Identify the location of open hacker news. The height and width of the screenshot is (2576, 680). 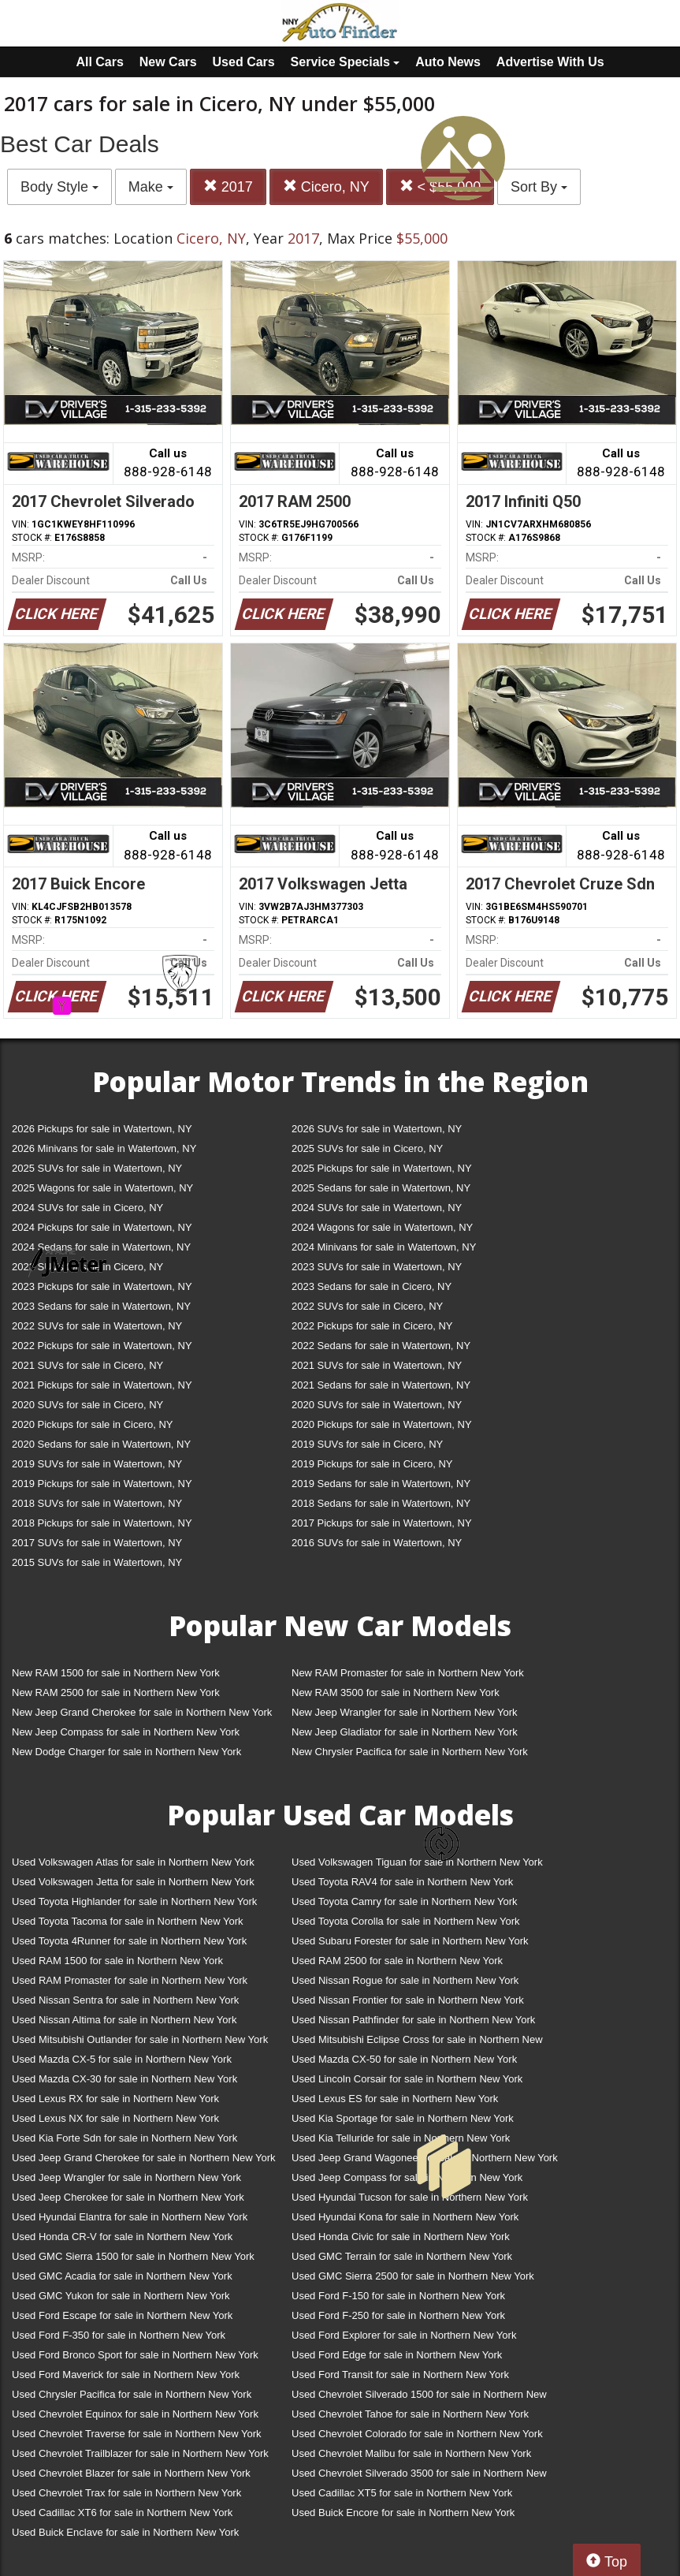
(61, 1005).